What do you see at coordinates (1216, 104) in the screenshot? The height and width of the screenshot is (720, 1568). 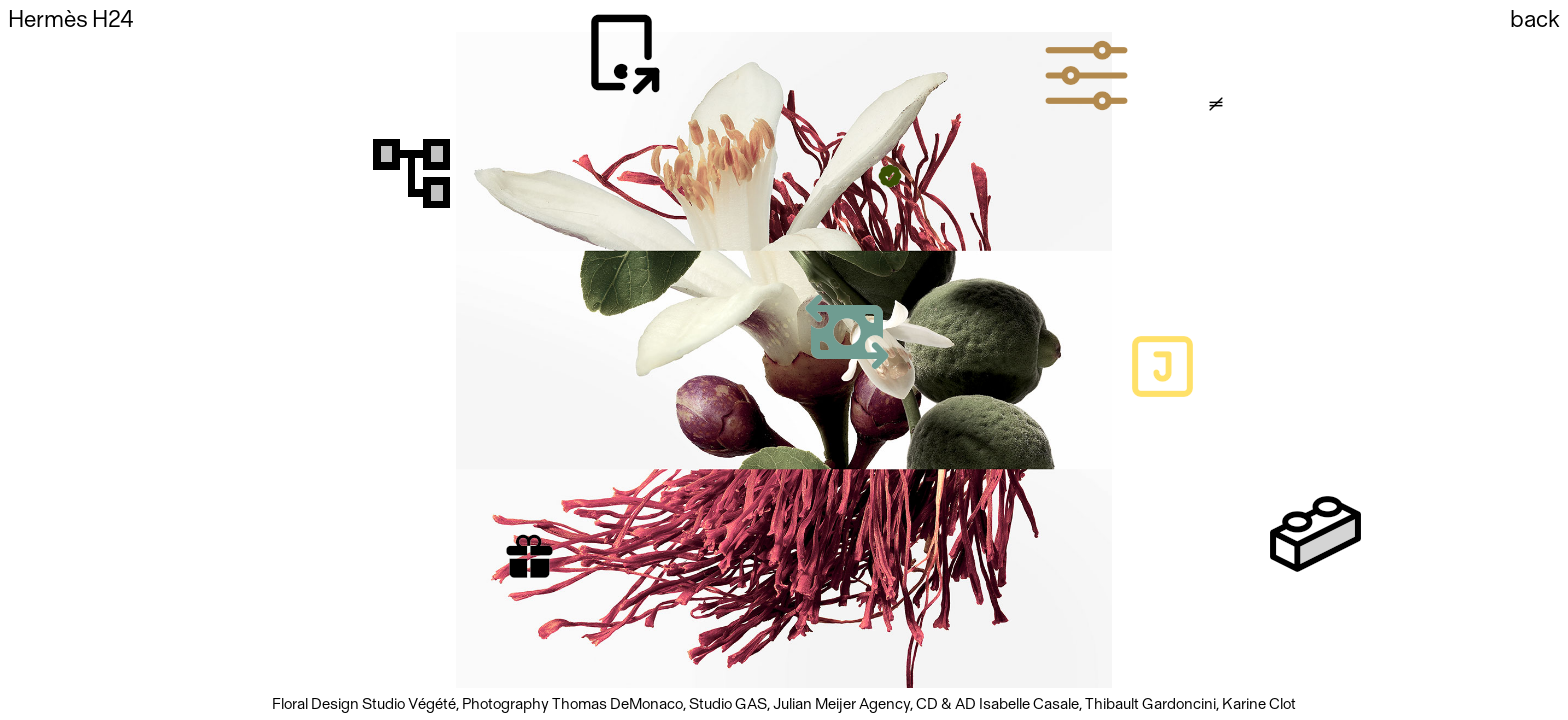 I see `indicates values are not equal` at bounding box center [1216, 104].